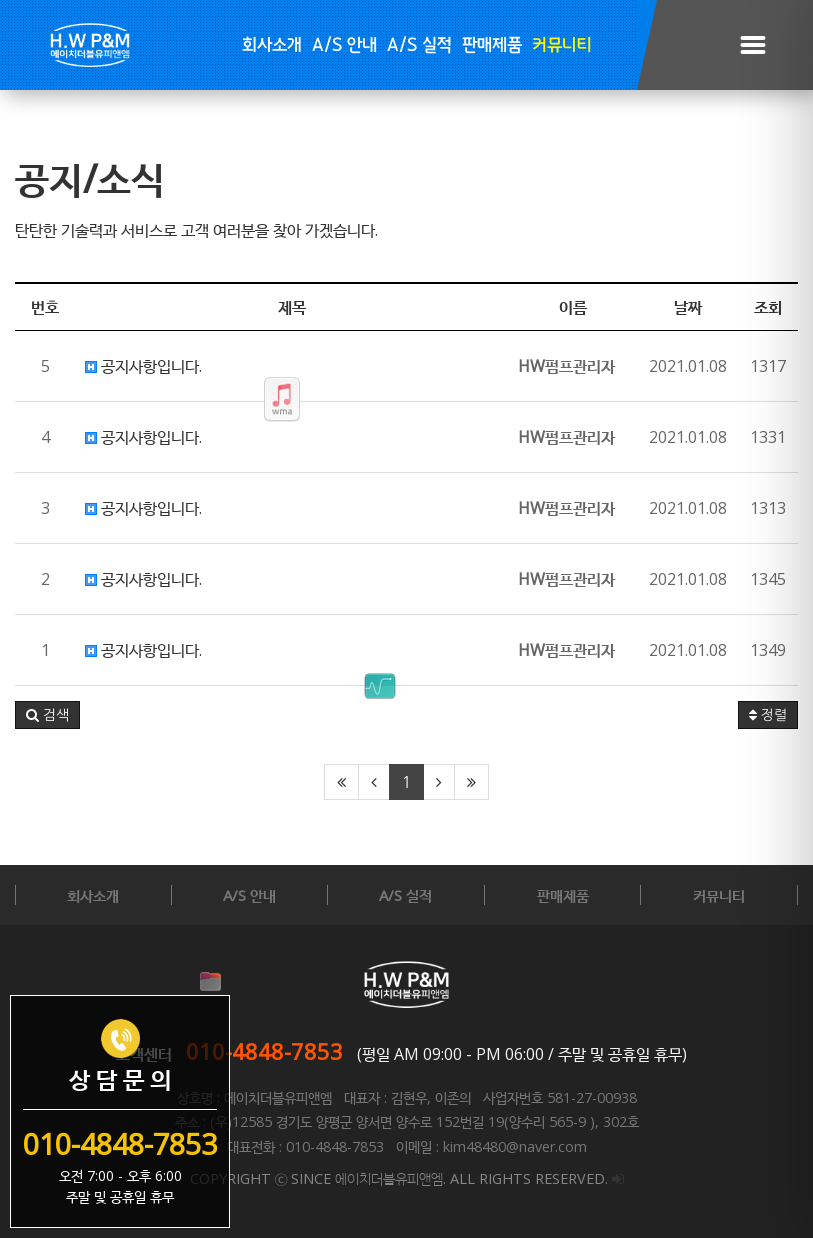 This screenshot has height=1238, width=813. Describe the element at coordinates (210, 981) in the screenshot. I see `folder ready to accept dragged files` at that location.